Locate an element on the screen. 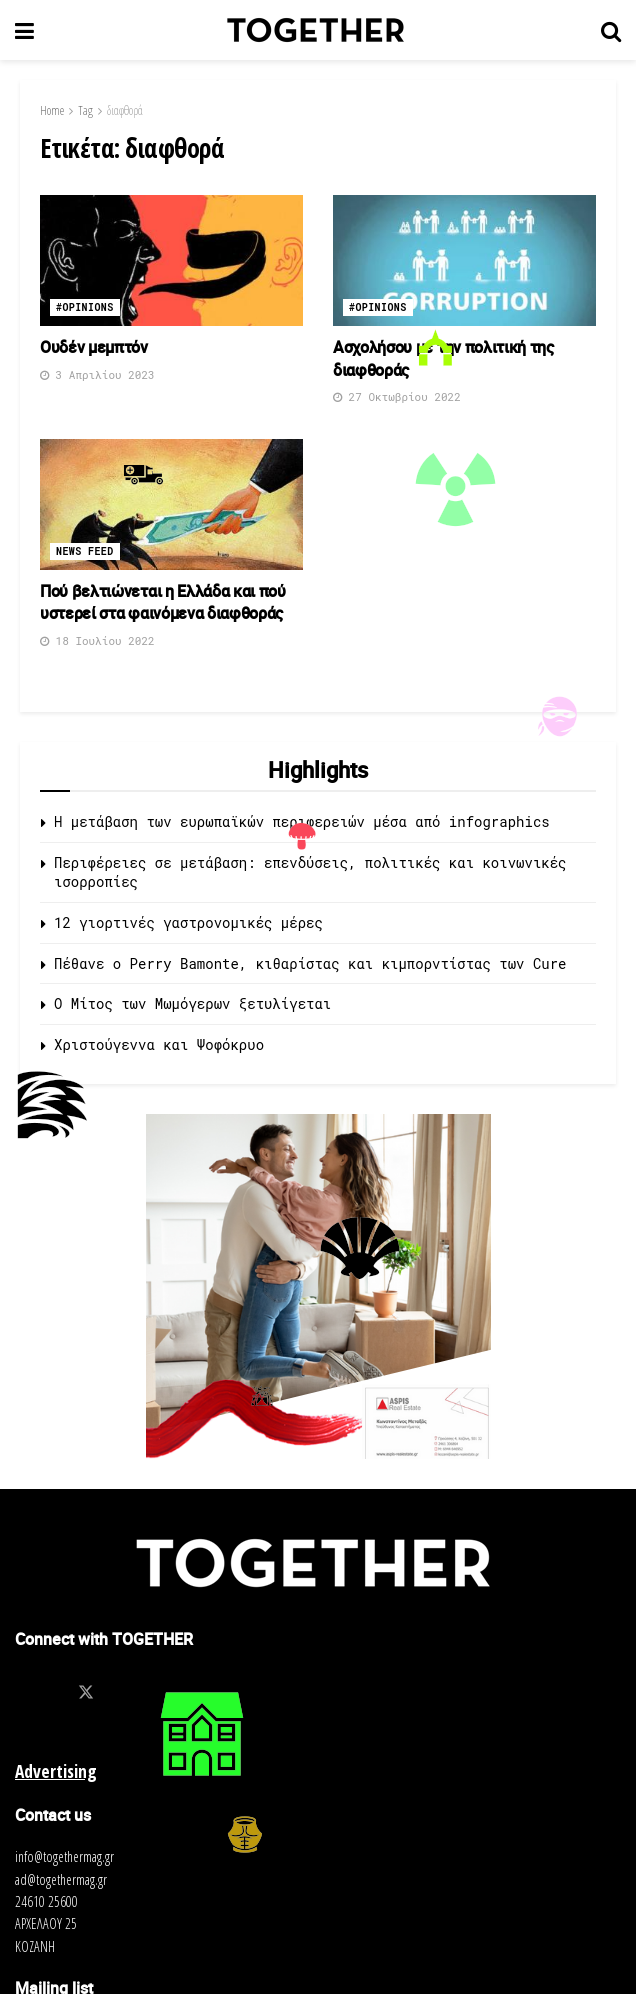 Image resolution: width=636 pixels, height=1994 pixels. navigate to home screen is located at coordinates (202, 1734).